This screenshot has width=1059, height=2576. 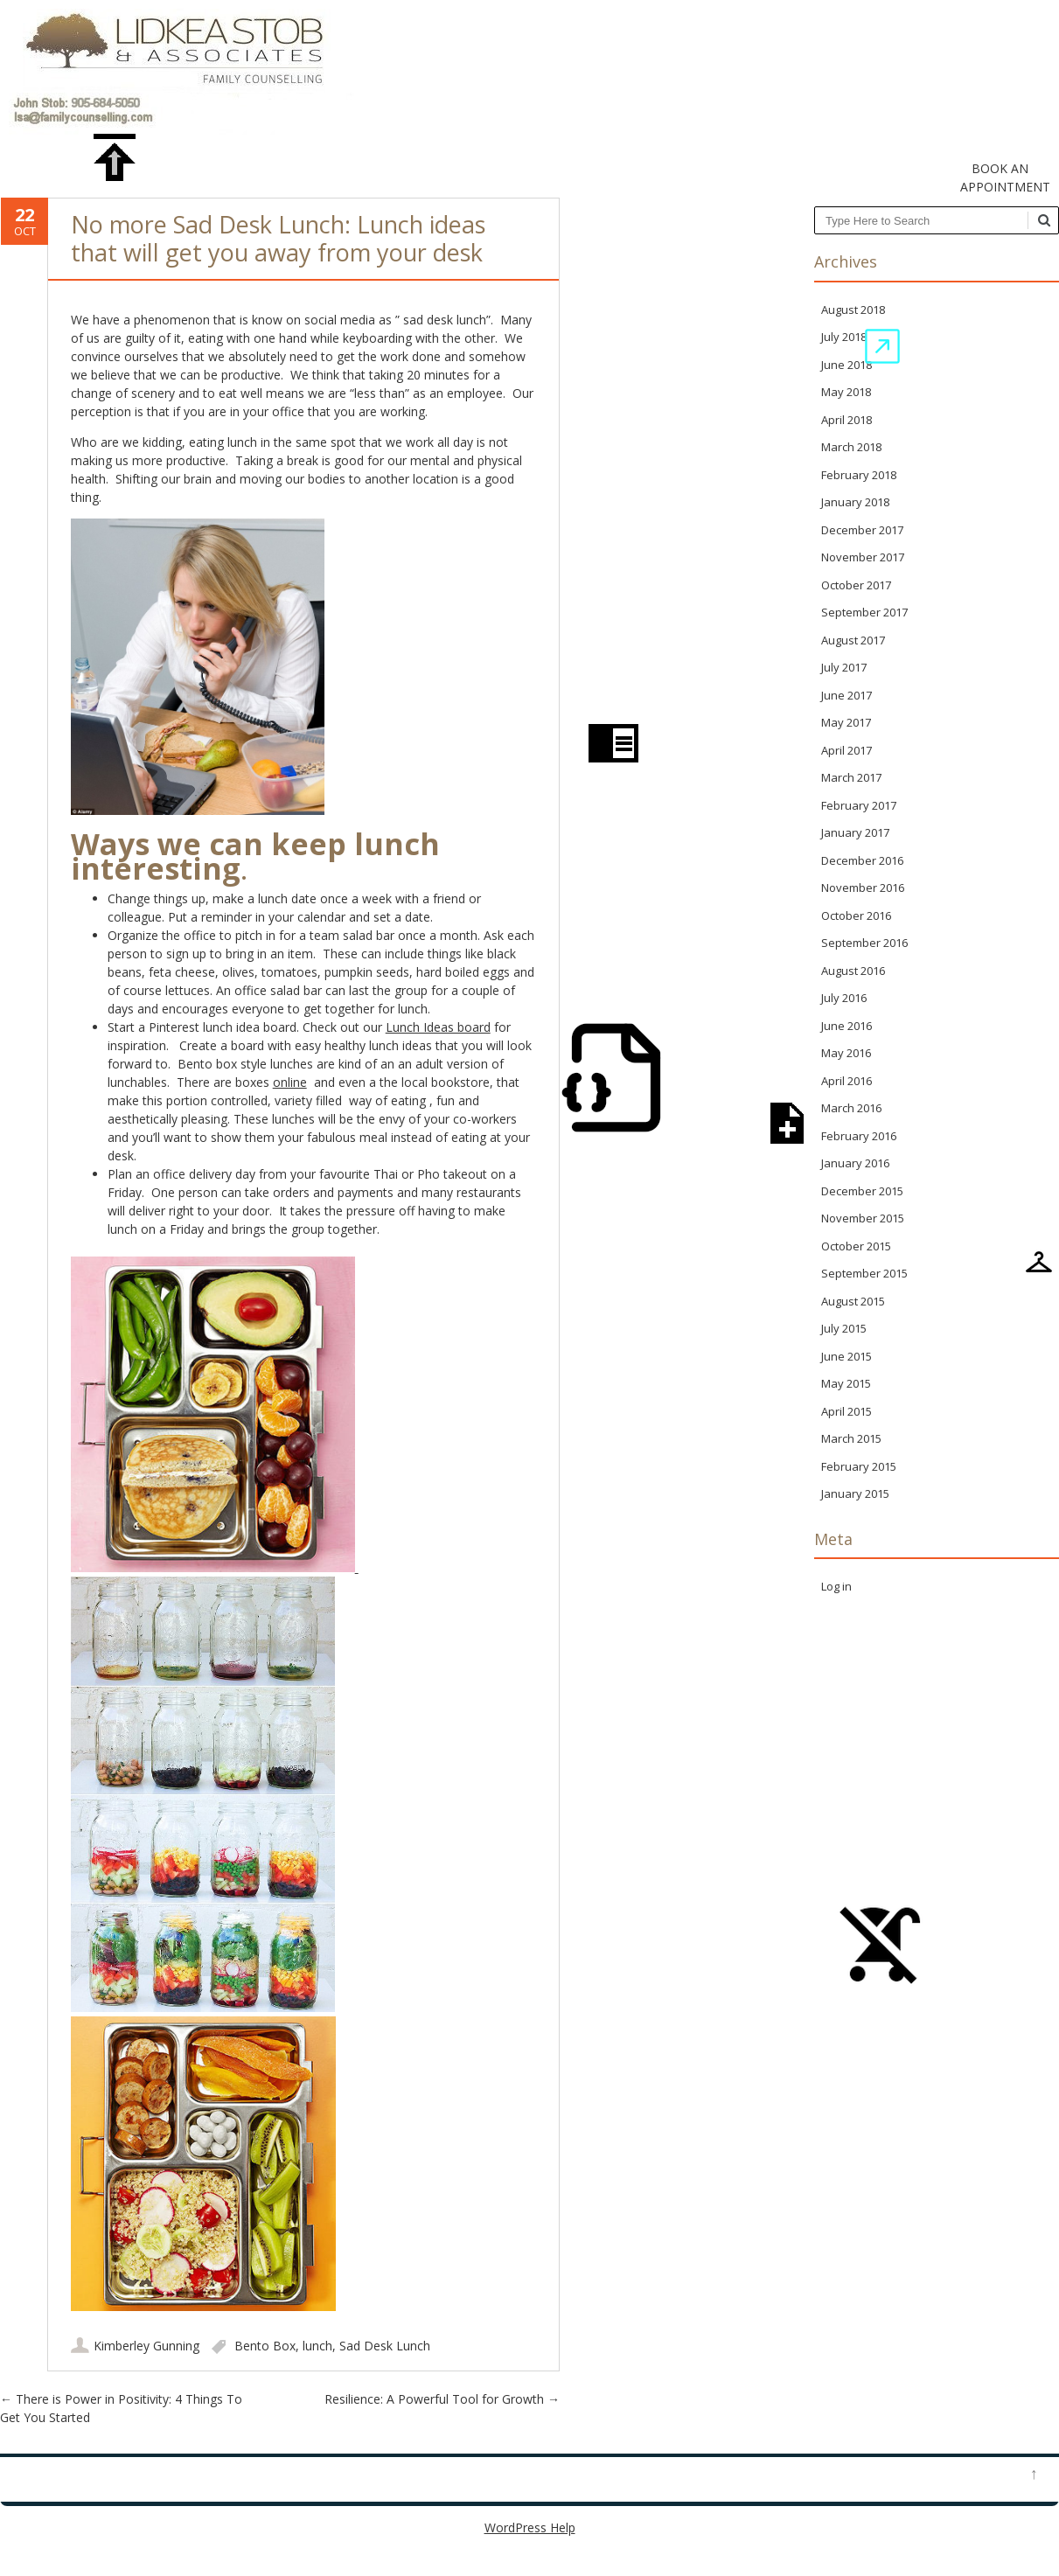 What do you see at coordinates (115, 157) in the screenshot?
I see `publish or upload content` at bounding box center [115, 157].